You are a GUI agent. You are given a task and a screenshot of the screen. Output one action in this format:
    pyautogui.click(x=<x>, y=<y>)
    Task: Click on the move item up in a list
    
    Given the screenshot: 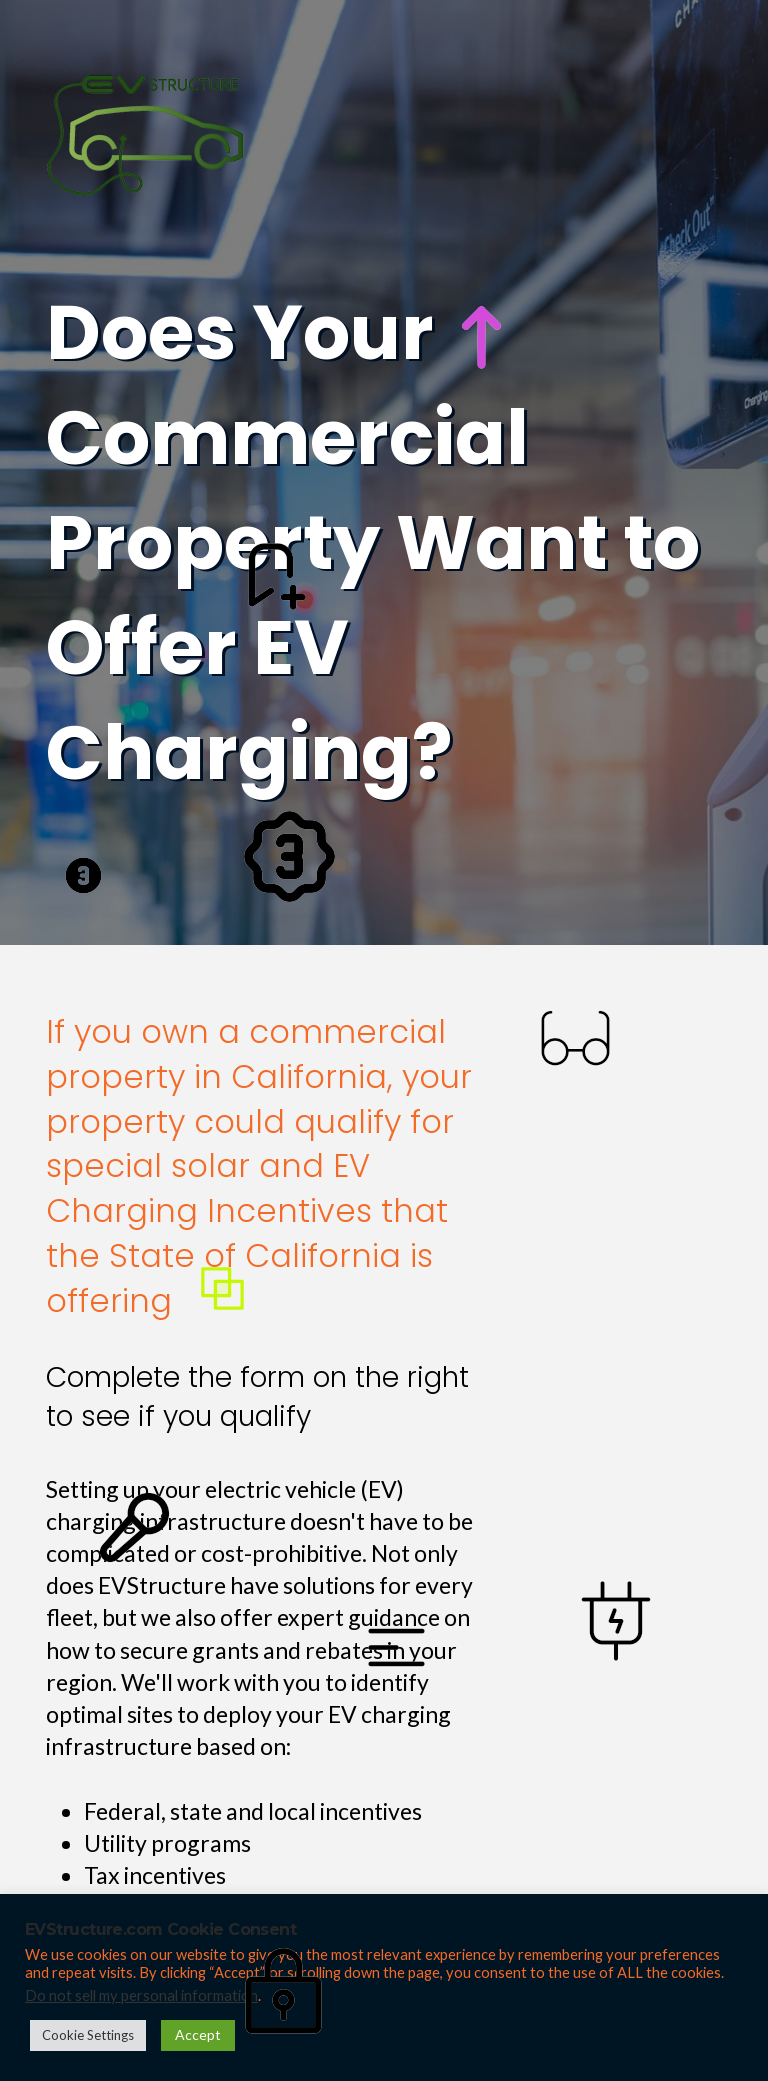 What is the action you would take?
    pyautogui.click(x=481, y=337)
    